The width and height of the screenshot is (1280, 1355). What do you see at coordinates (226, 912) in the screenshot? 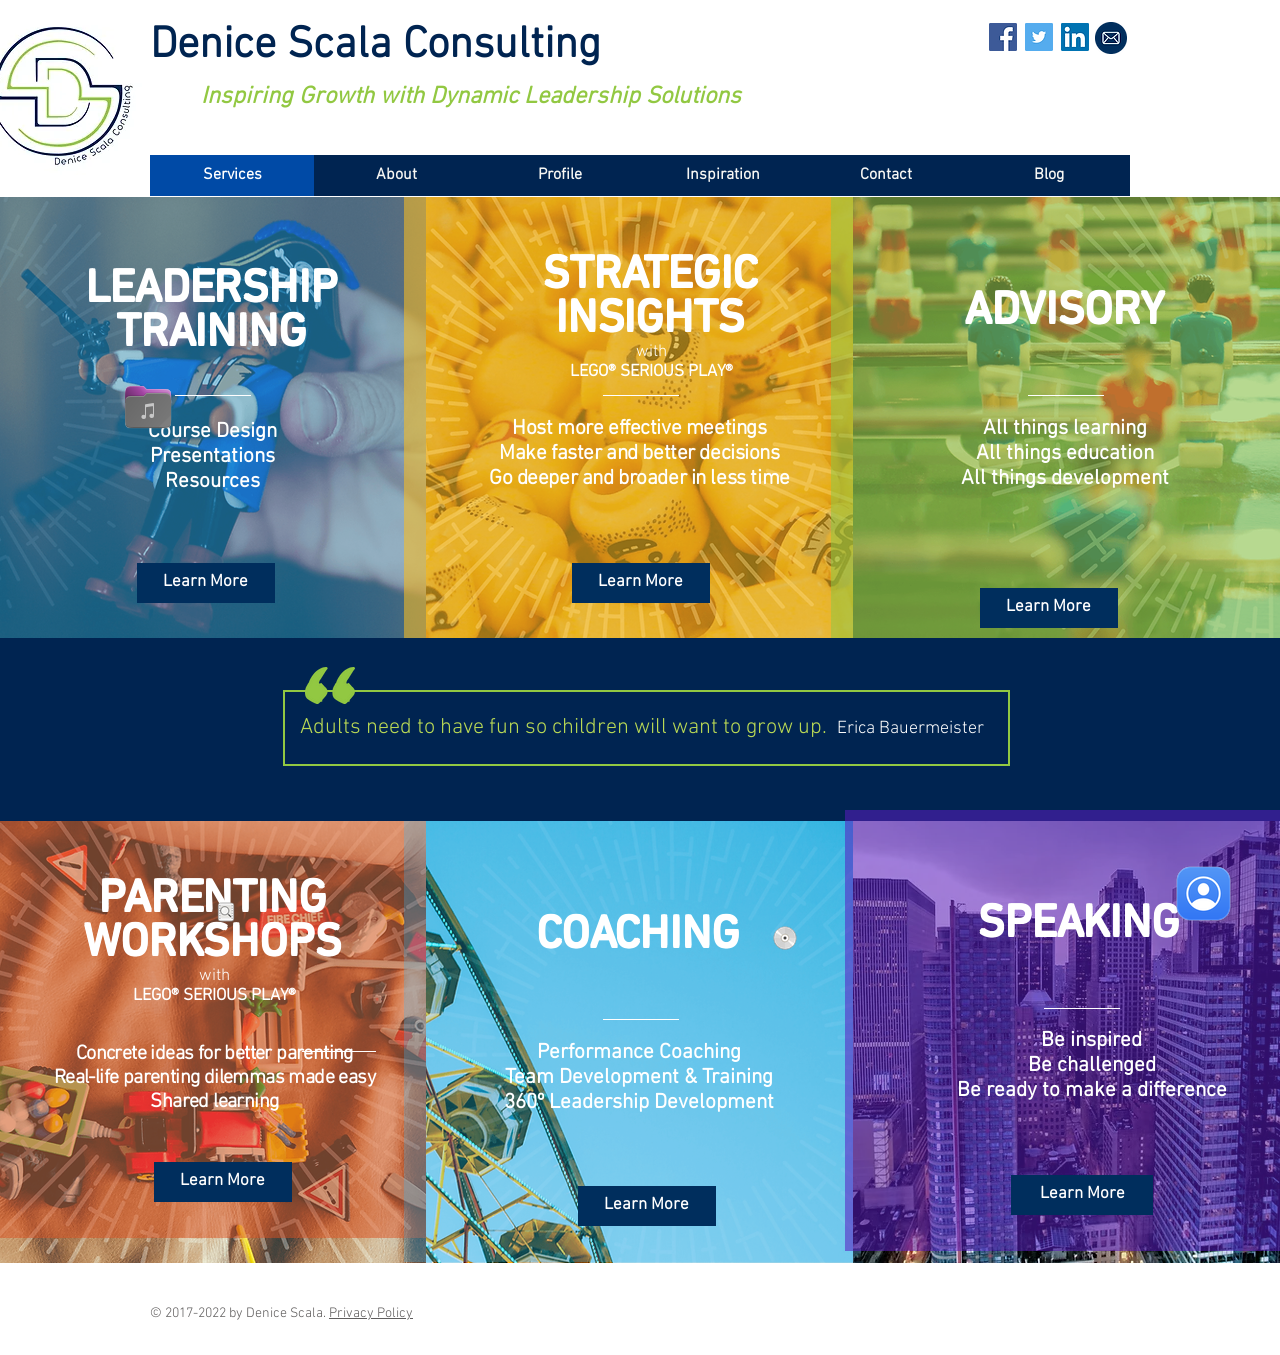
I see `open the log viewer application` at bounding box center [226, 912].